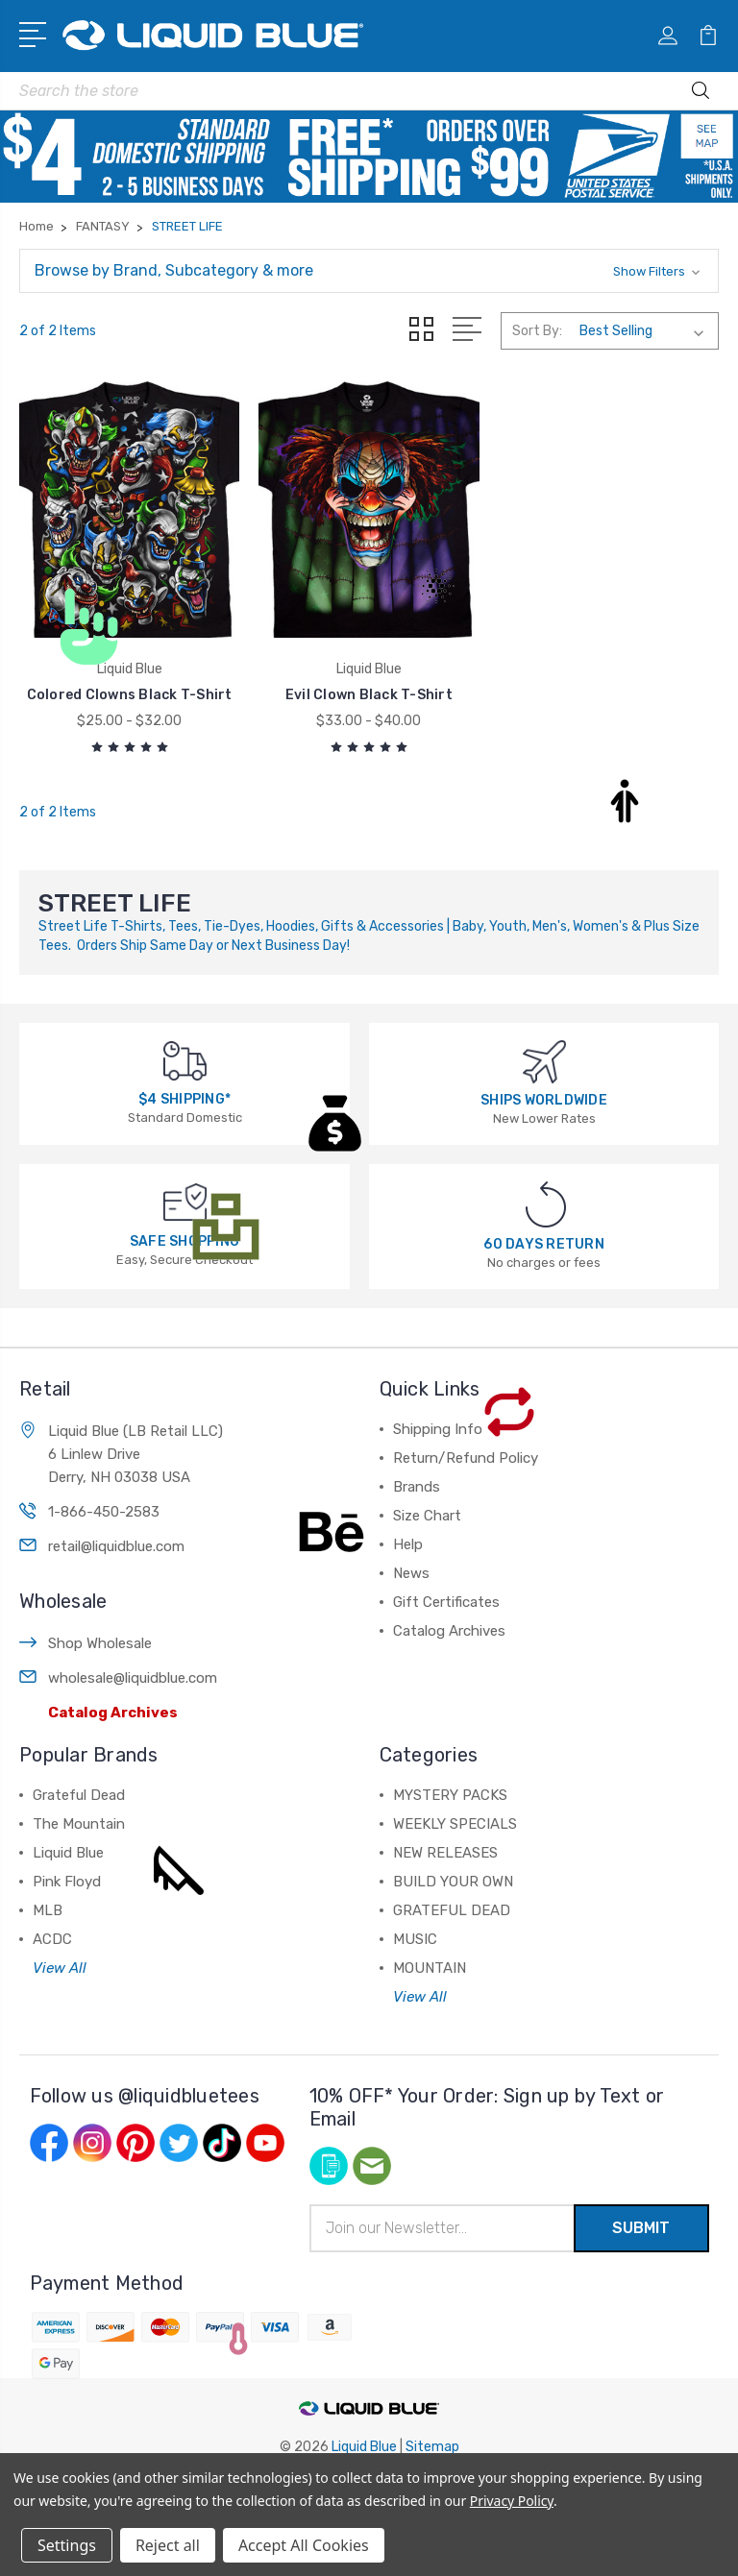  Describe the element at coordinates (226, 1227) in the screenshot. I see `unsplash logo - access free stock photos` at that location.